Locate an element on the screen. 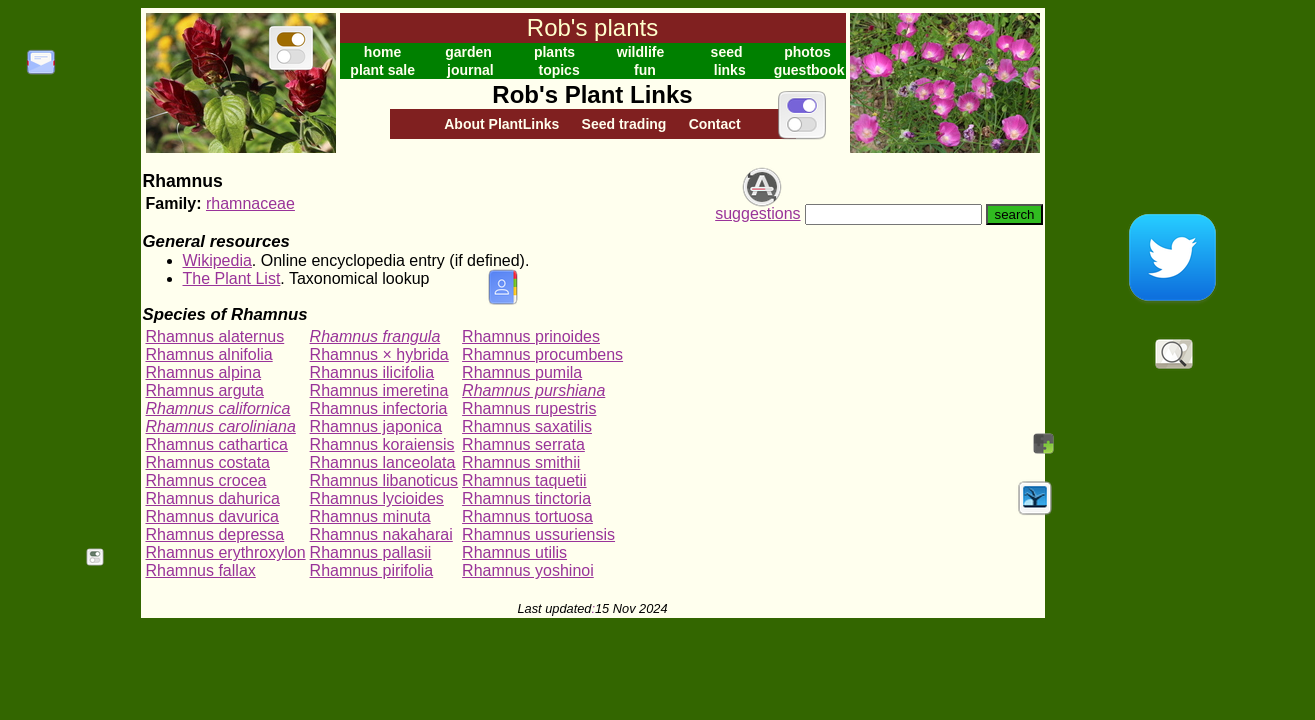 The width and height of the screenshot is (1315, 720). open gnome extensions manager is located at coordinates (1043, 443).